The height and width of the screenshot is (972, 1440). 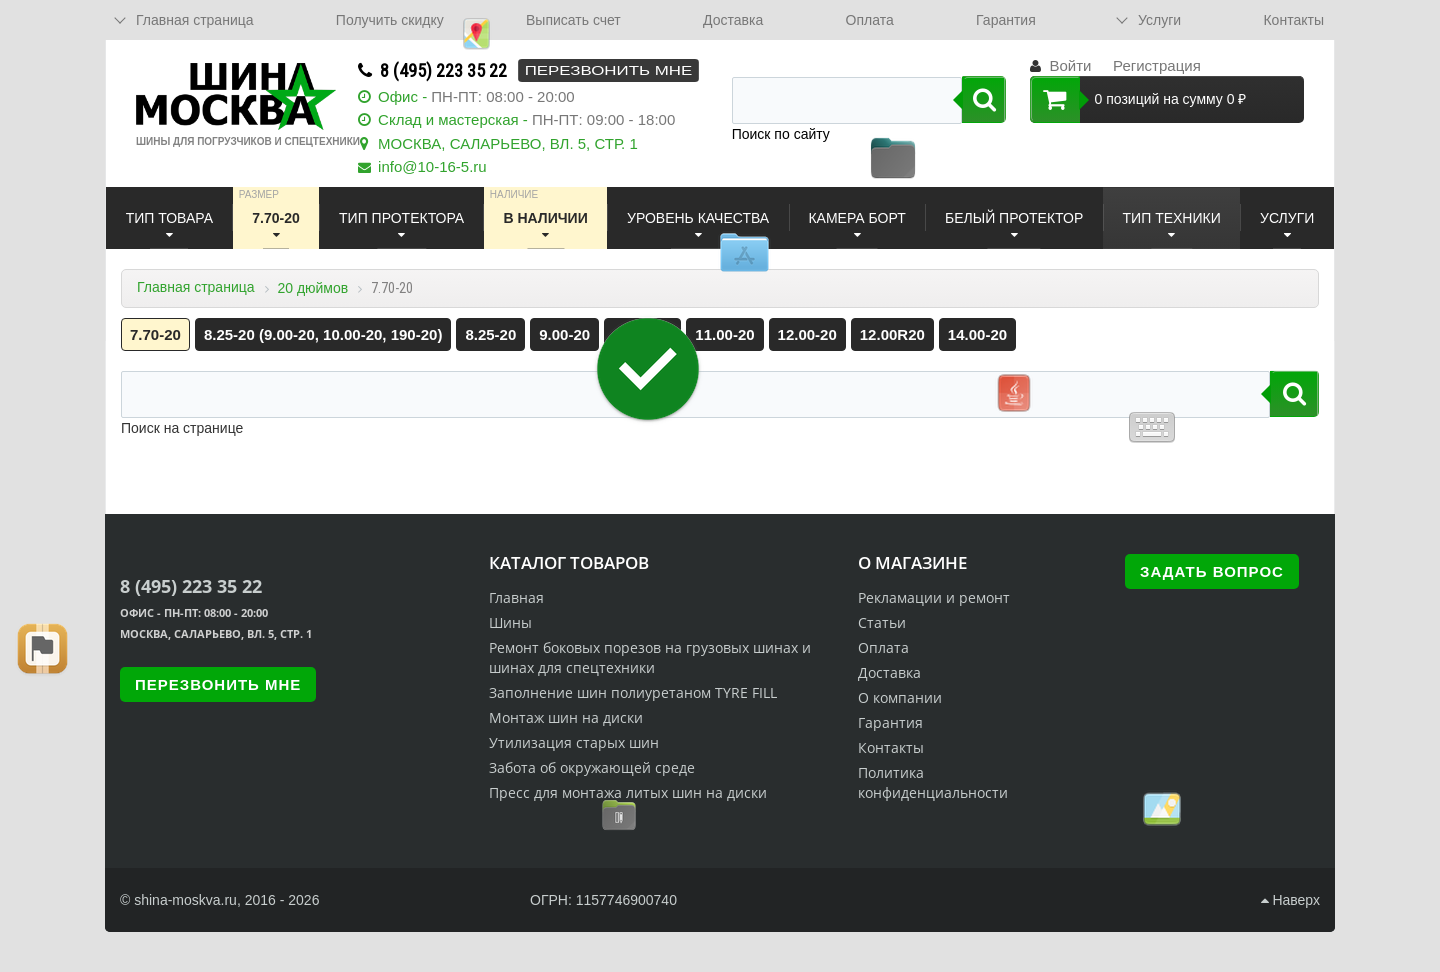 I want to click on mark item as complete or approved, so click(x=648, y=369).